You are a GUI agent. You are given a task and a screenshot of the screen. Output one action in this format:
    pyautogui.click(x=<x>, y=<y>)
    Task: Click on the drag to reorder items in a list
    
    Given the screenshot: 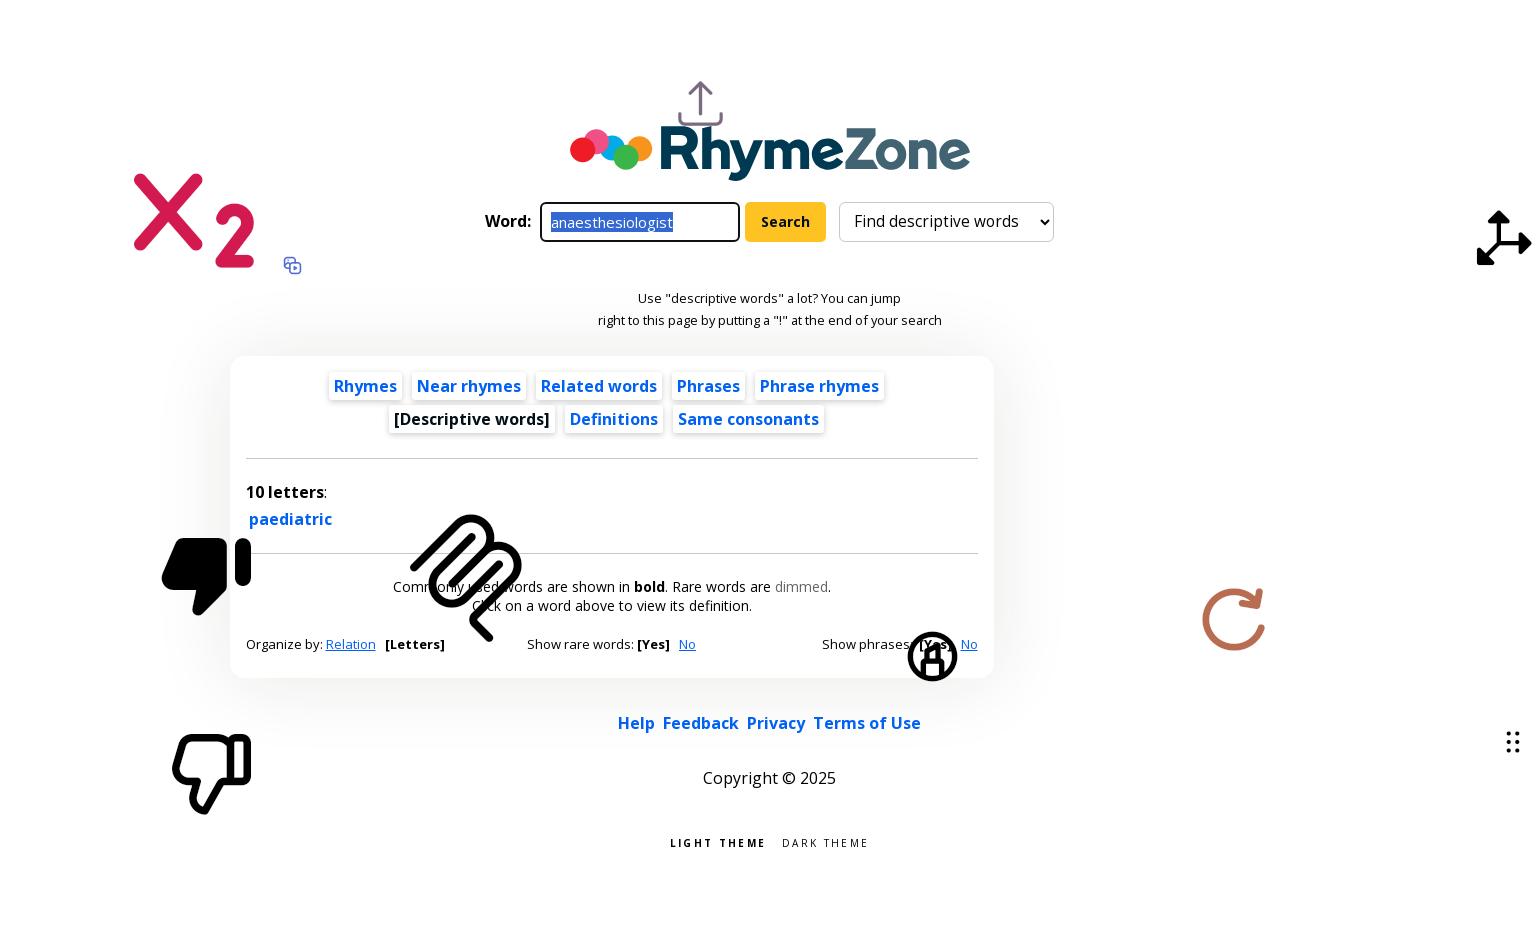 What is the action you would take?
    pyautogui.click(x=1513, y=742)
    